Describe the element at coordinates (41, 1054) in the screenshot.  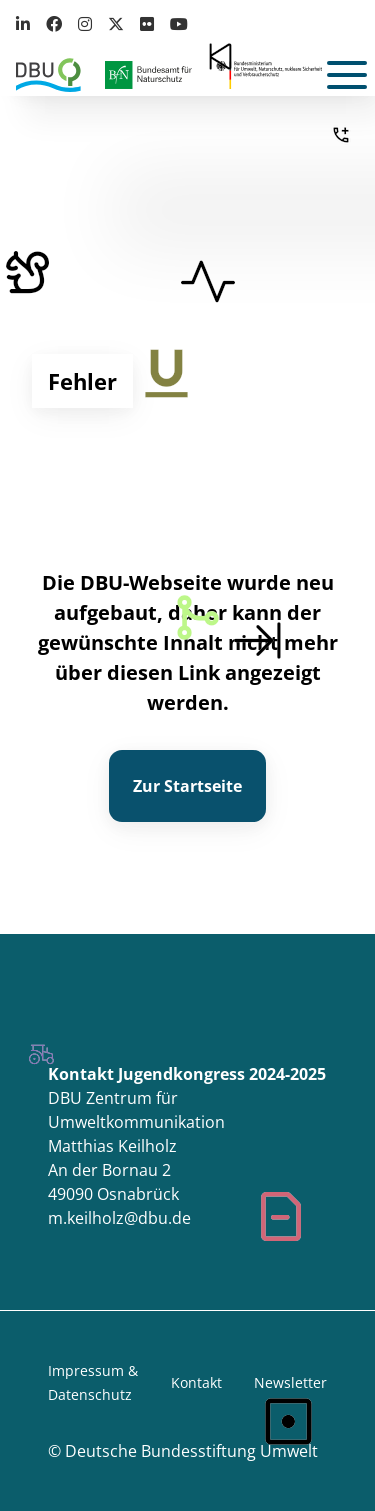
I see `access farming or agricultural features` at that location.